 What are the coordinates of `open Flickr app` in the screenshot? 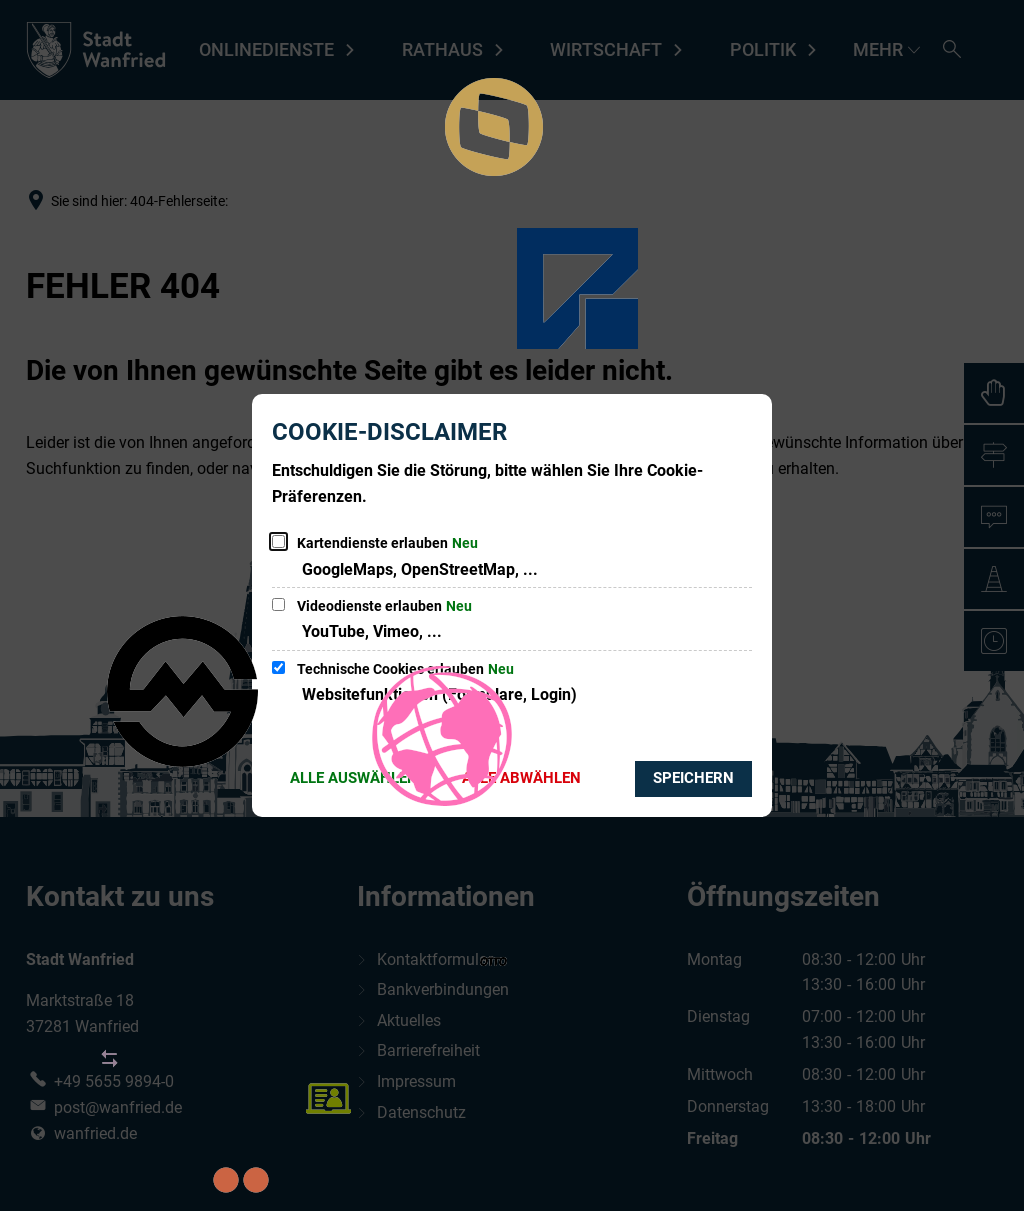 It's located at (241, 1180).